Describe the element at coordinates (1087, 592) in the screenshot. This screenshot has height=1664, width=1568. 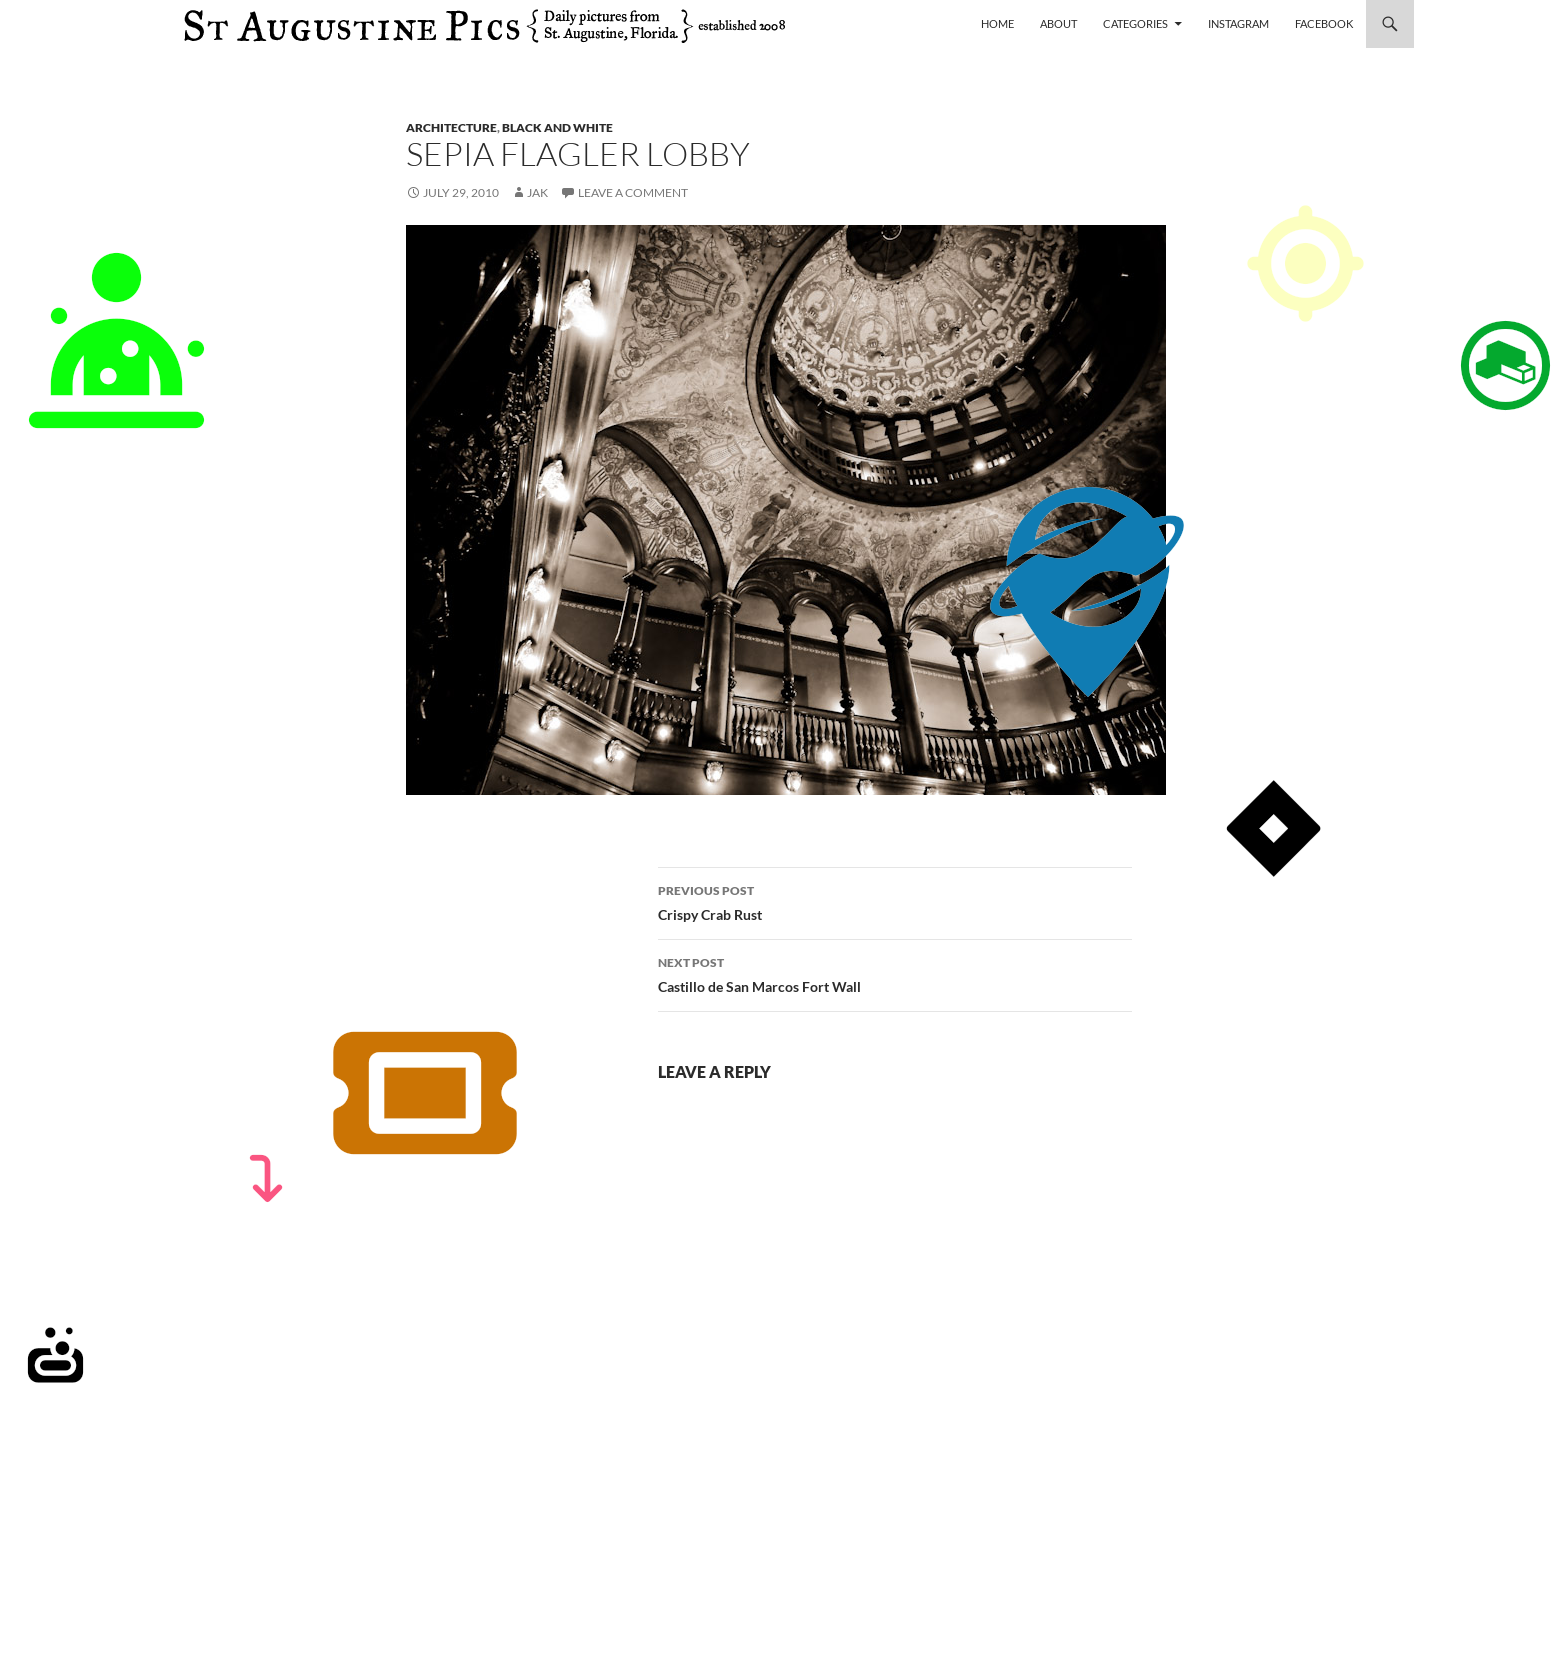
I see `open organic maps app` at that location.